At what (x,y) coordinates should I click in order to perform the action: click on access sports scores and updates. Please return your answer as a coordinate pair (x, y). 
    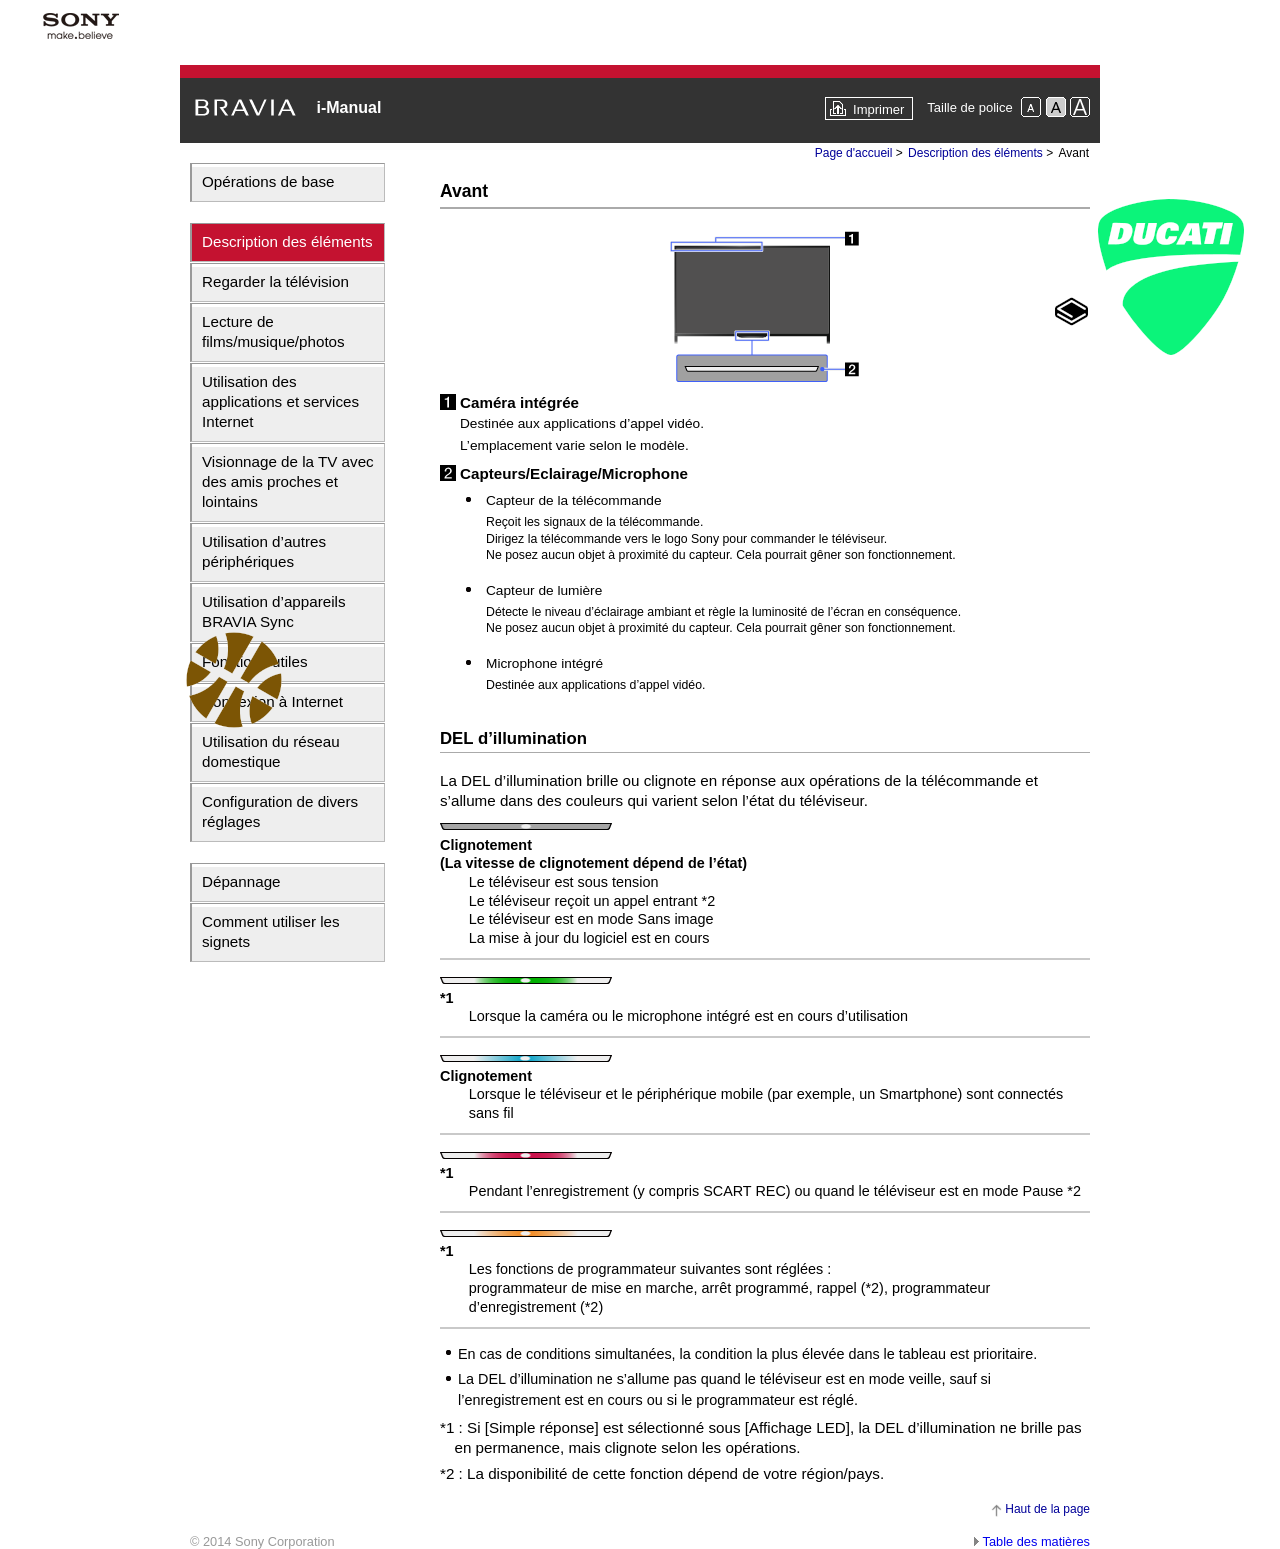
    Looking at the image, I should click on (234, 680).